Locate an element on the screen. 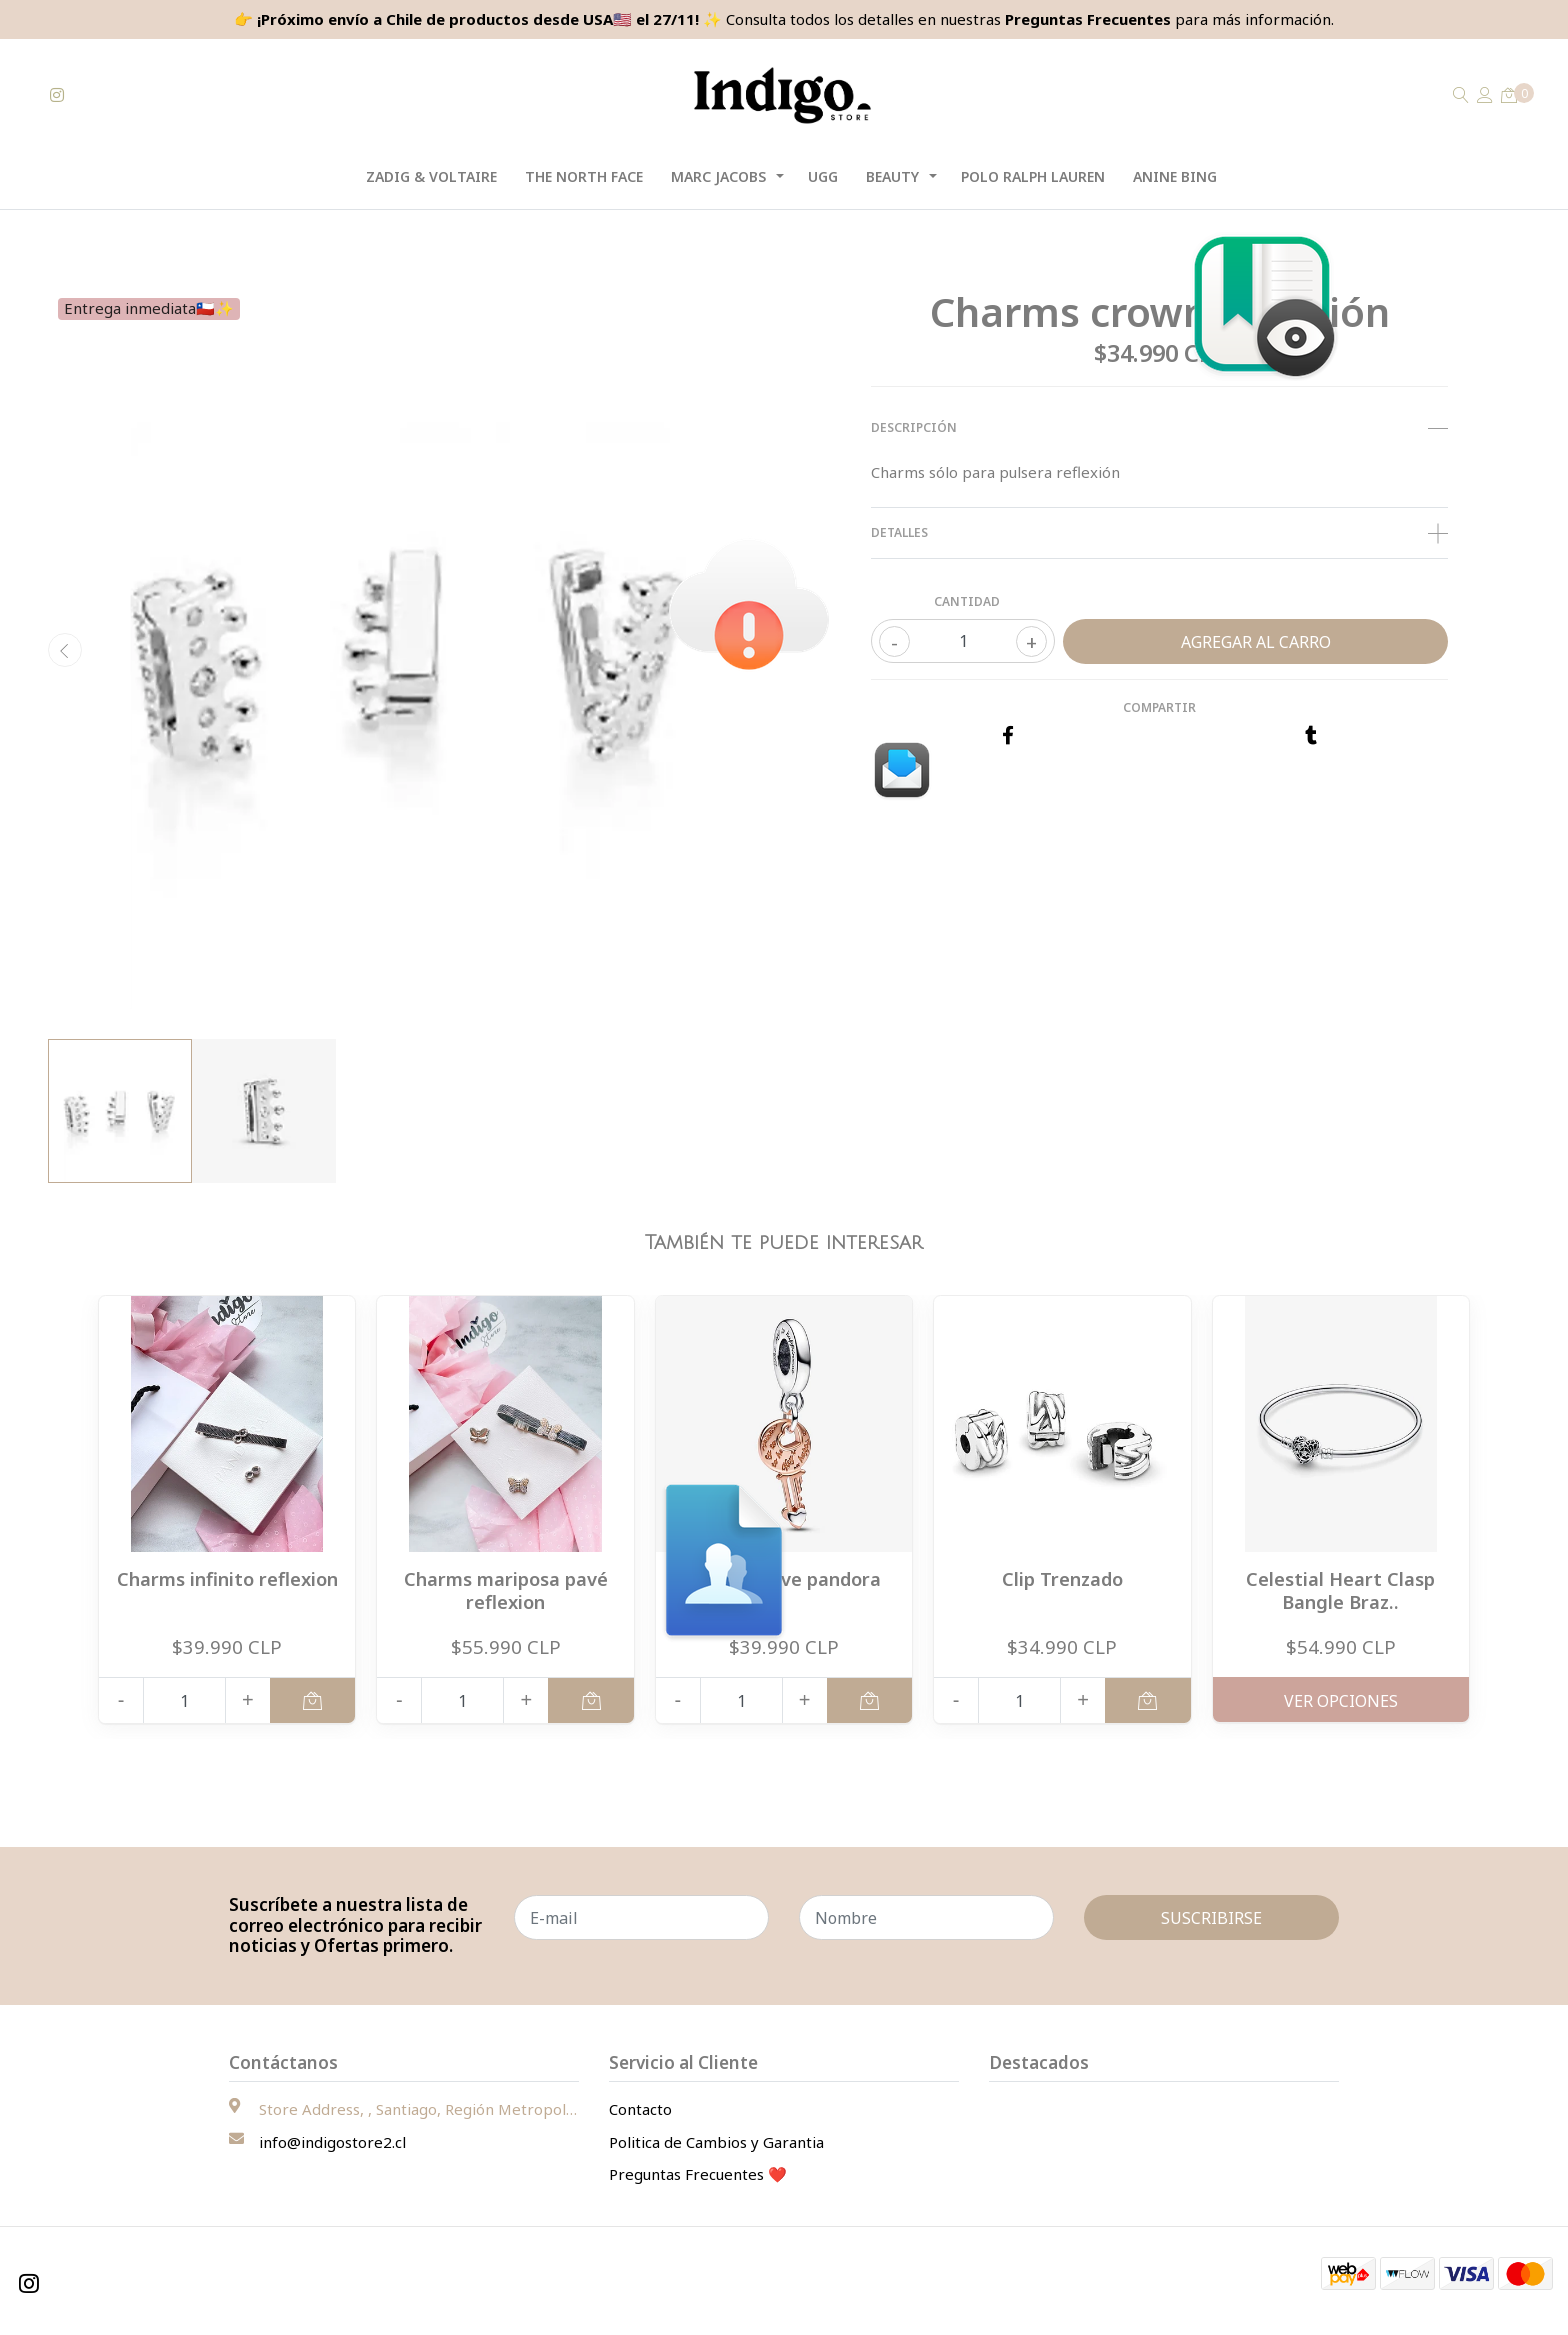 The height and width of the screenshot is (2335, 1568). open the mail app is located at coordinates (902, 770).